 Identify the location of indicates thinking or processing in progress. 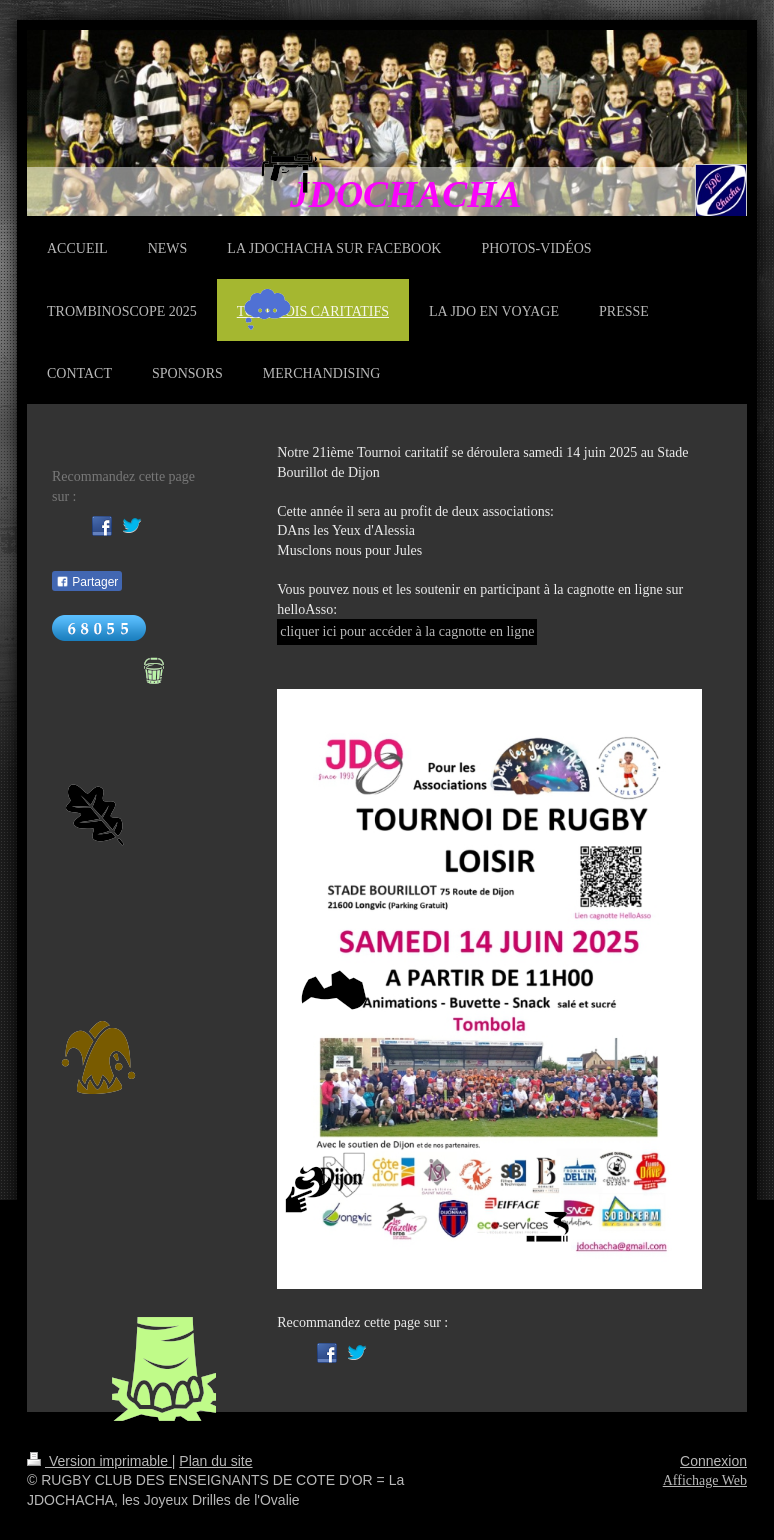
(267, 308).